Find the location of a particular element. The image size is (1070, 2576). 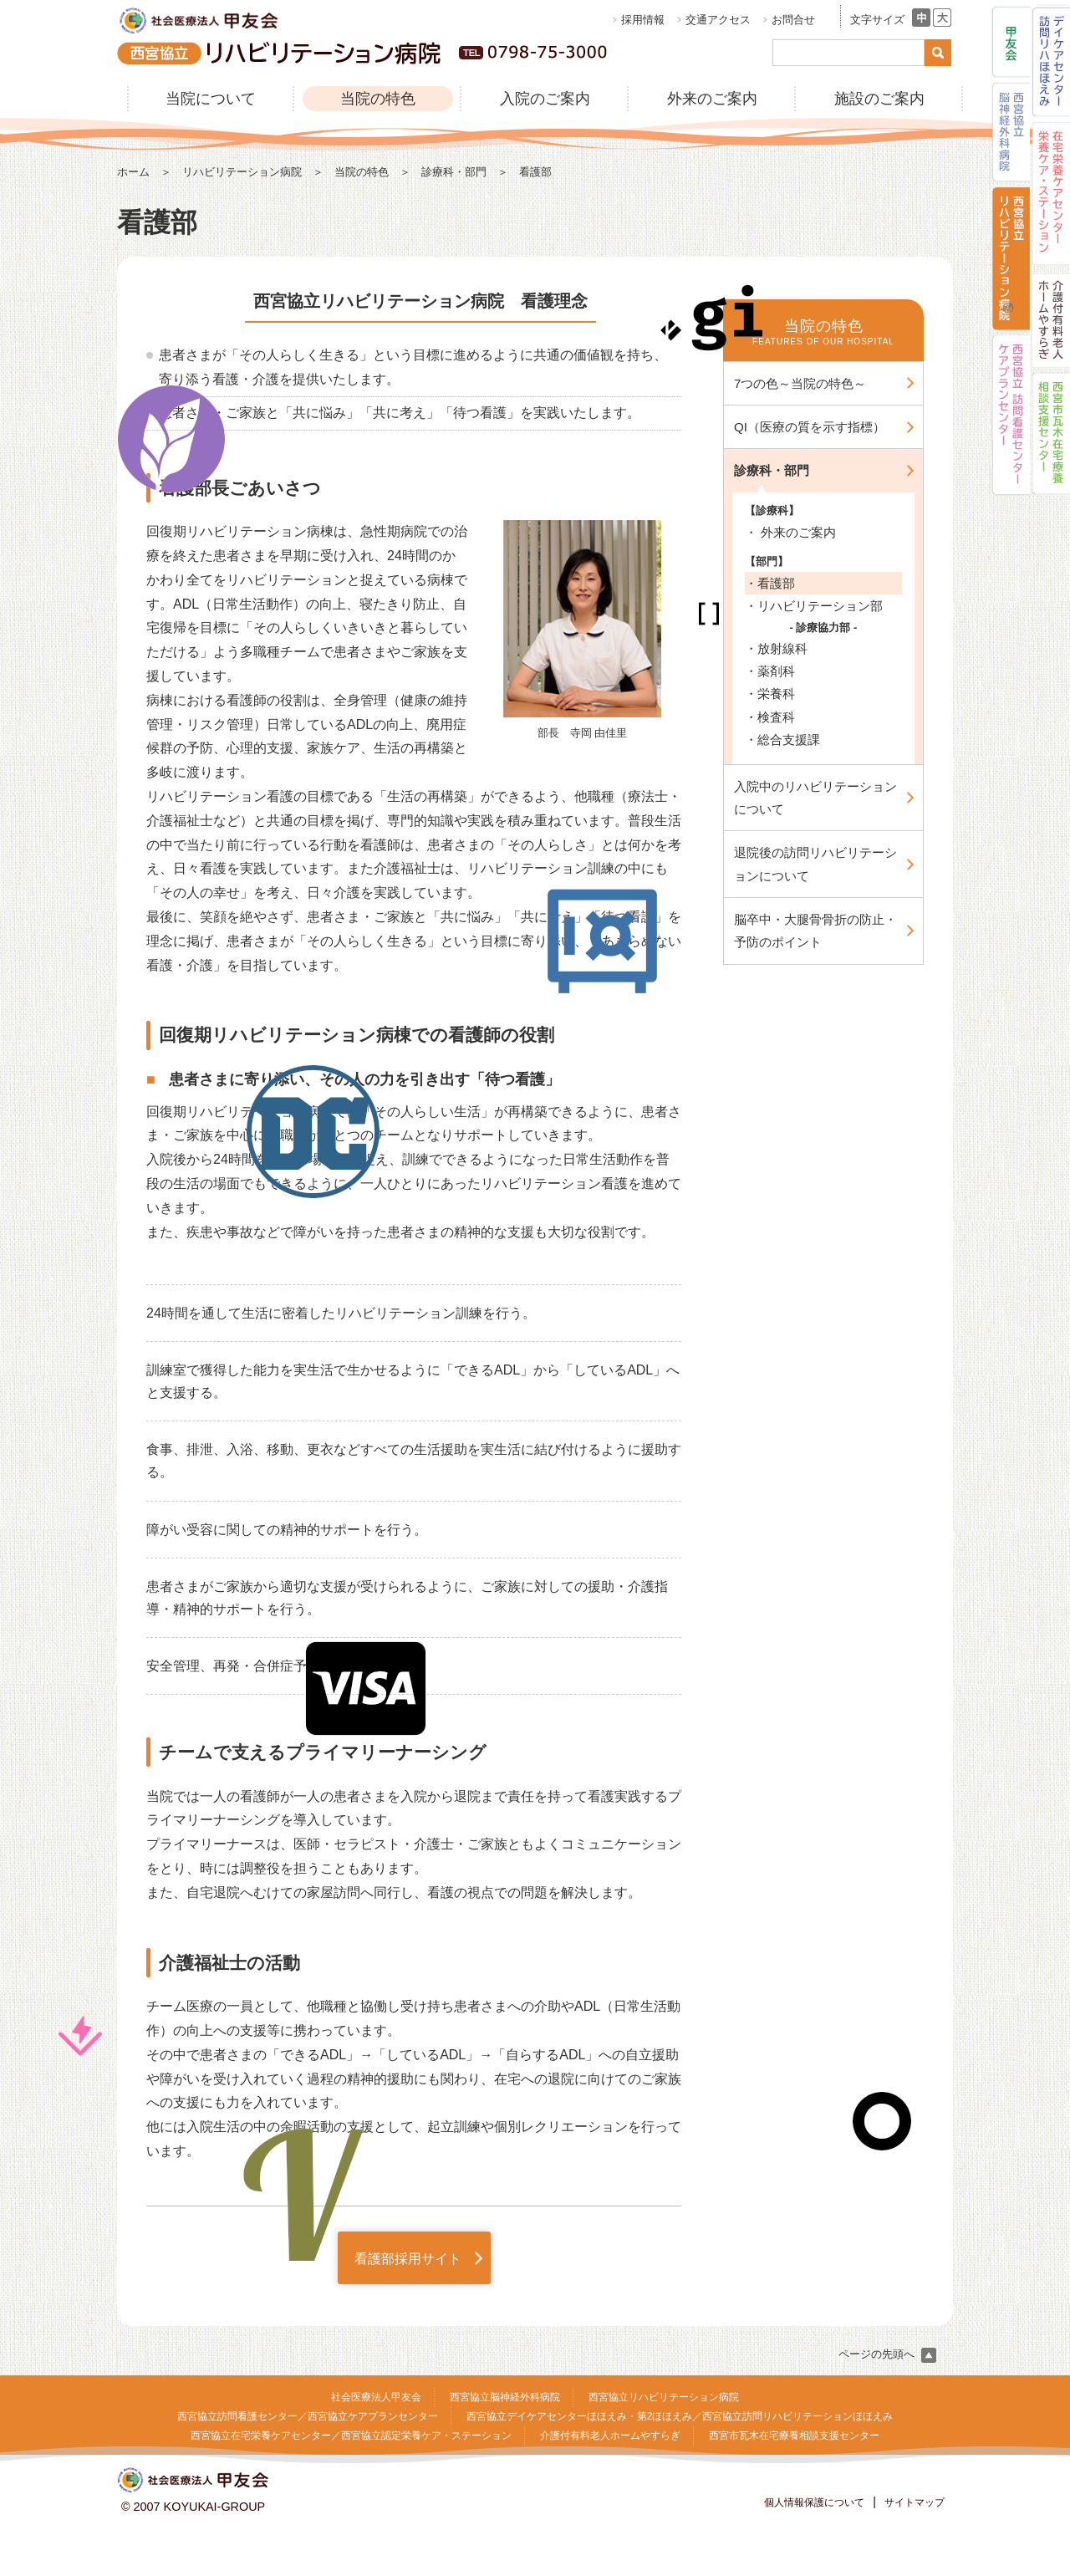

vitest testing framework logo is located at coordinates (80, 2036).